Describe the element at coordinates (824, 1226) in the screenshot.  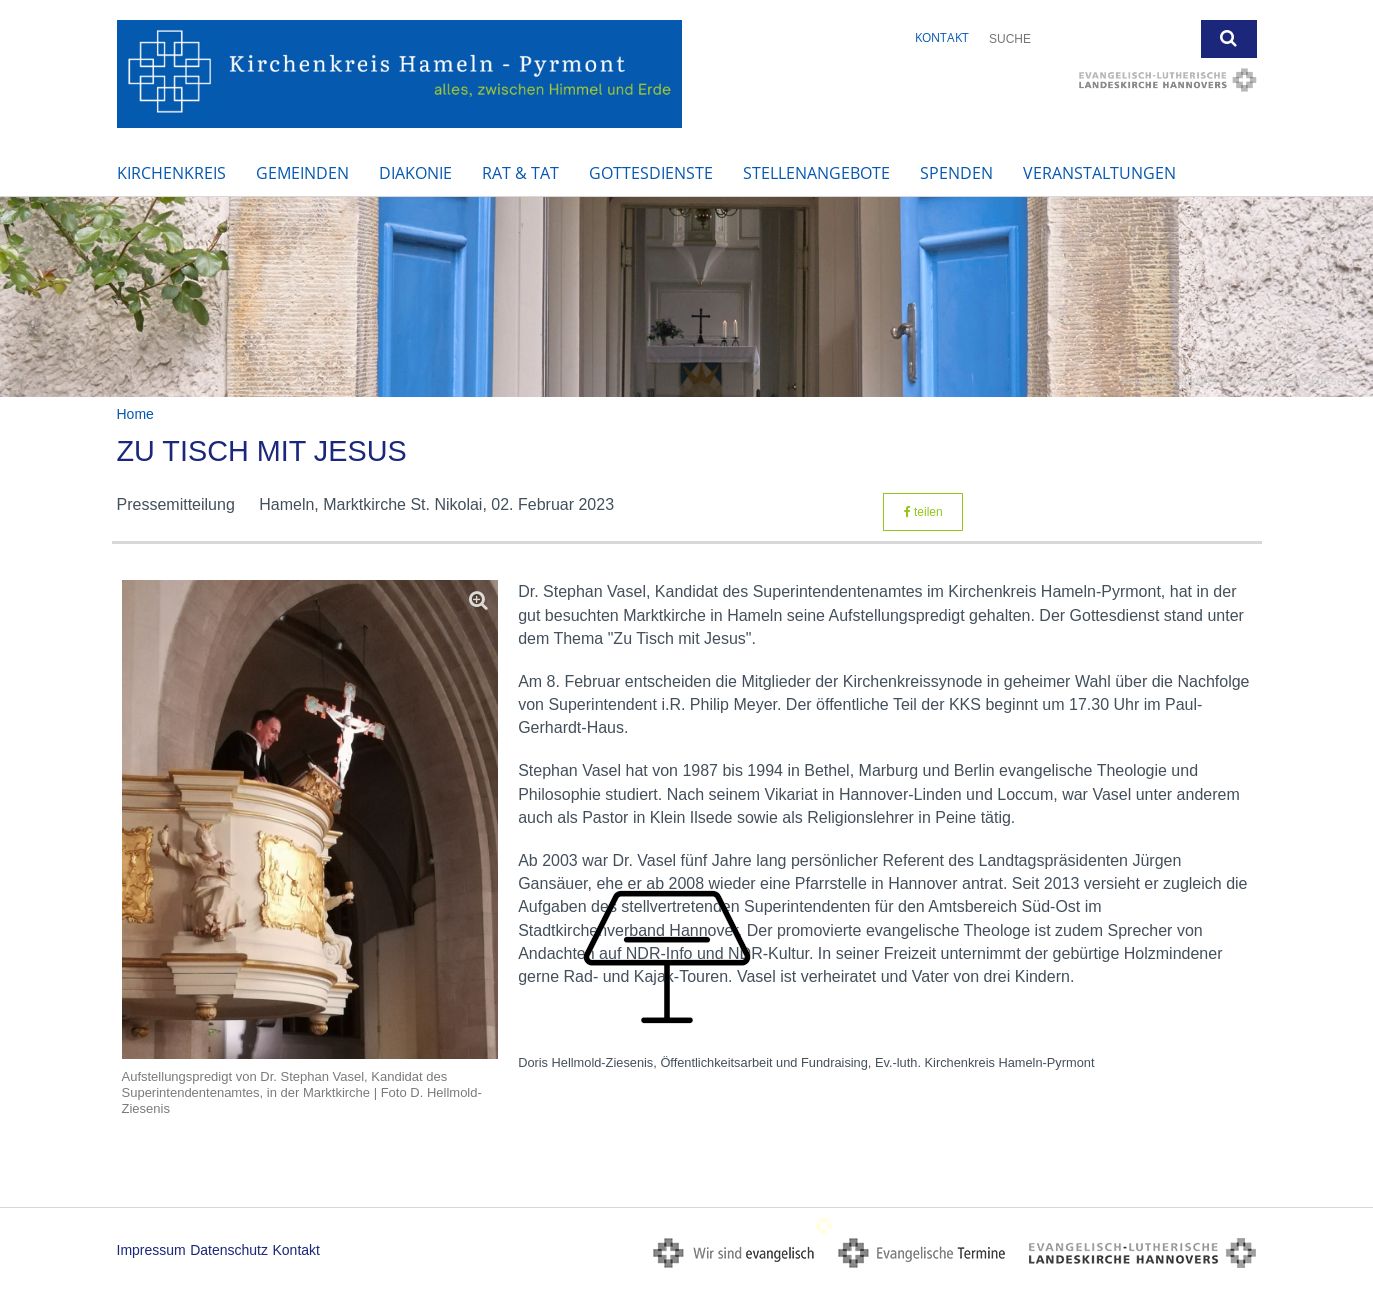
I see `edit bezier curve anchor points` at that location.